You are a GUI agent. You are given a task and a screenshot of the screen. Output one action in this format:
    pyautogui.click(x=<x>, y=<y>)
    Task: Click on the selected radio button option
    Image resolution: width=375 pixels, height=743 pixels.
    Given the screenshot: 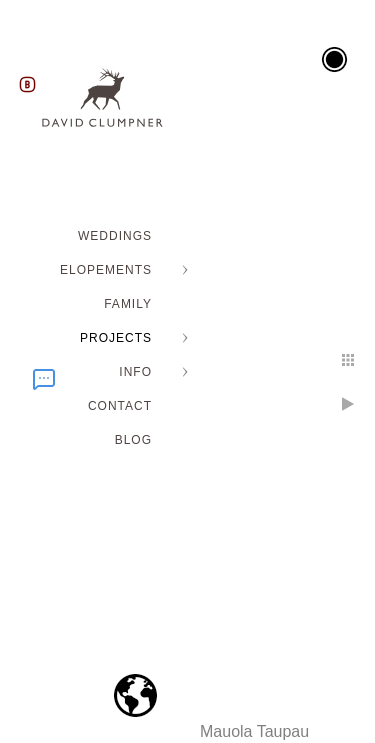 What is the action you would take?
    pyautogui.click(x=334, y=59)
    